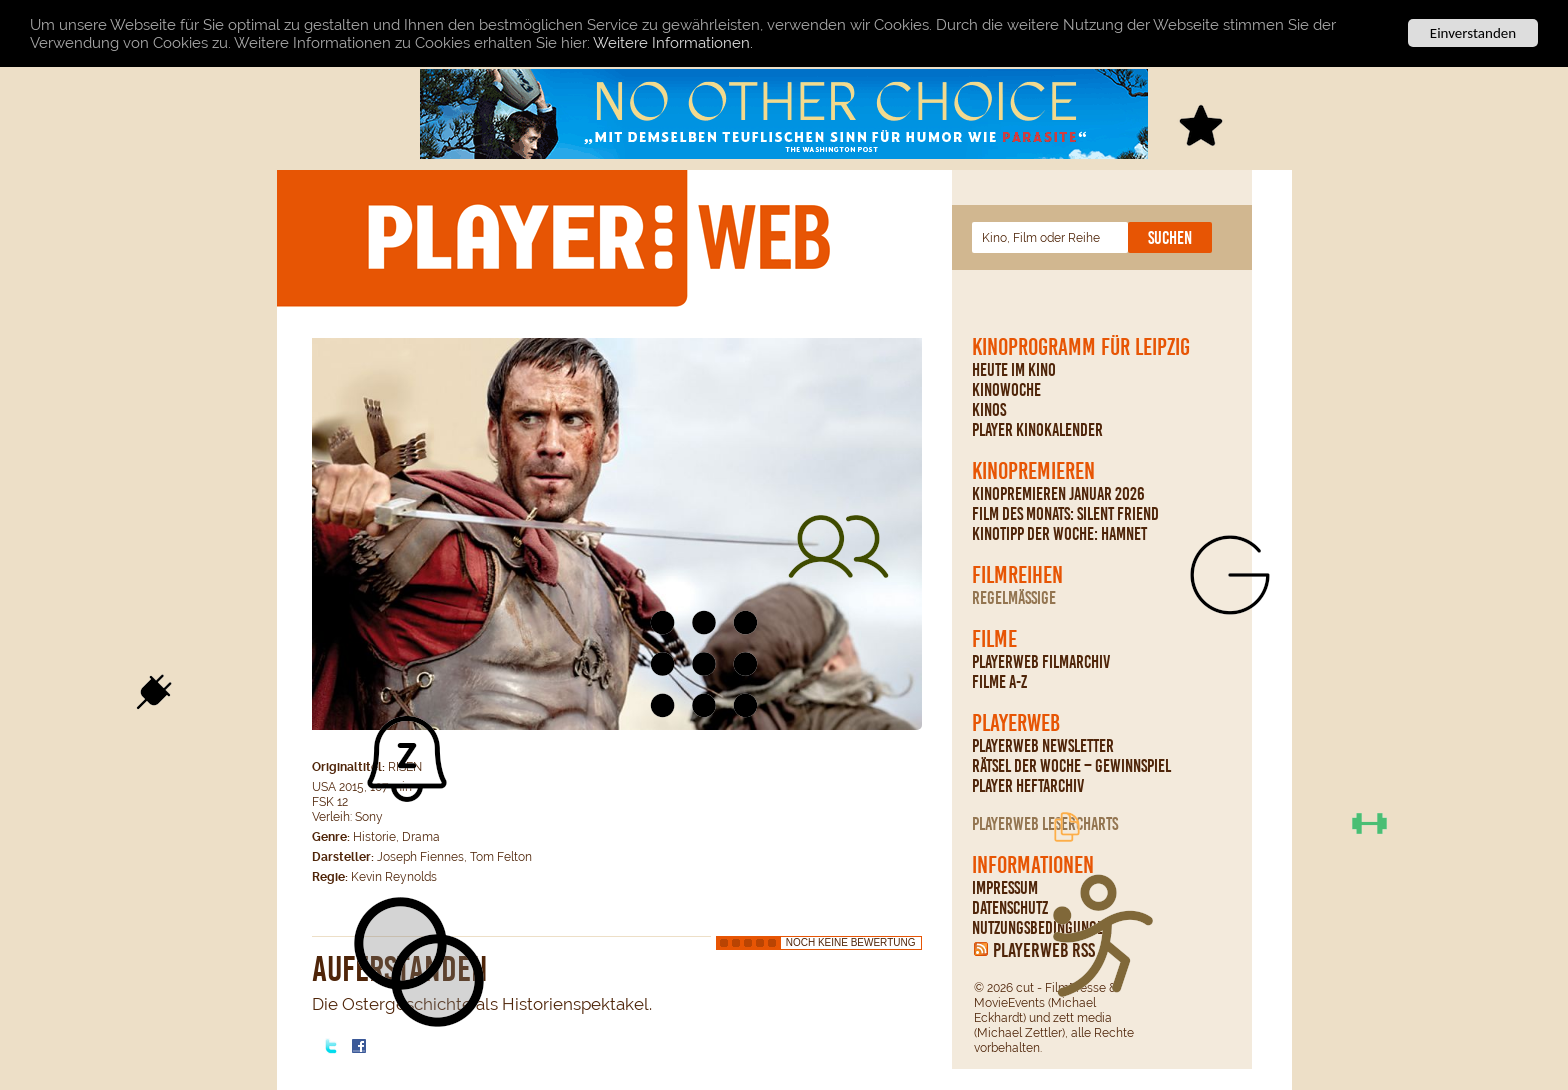 The image size is (1568, 1090). What do you see at coordinates (704, 664) in the screenshot?
I see `drag to rearrange items` at bounding box center [704, 664].